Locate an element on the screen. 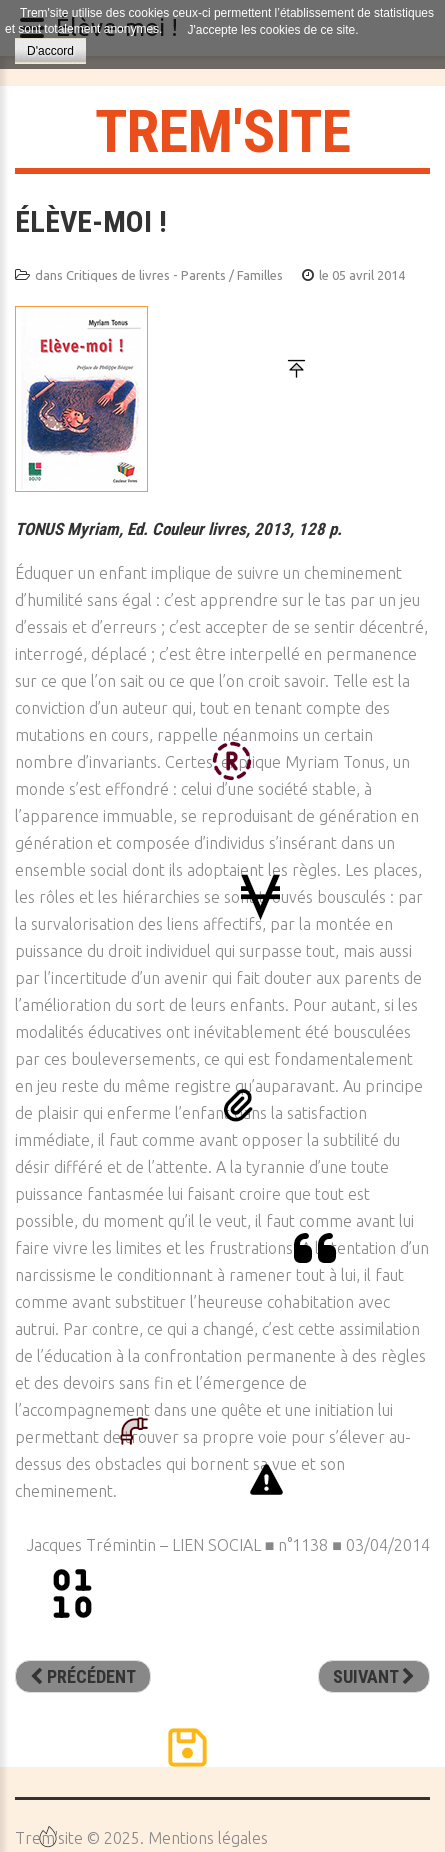 Image resolution: width=445 pixels, height=1852 pixels. attach a file to your message is located at coordinates (239, 1106).